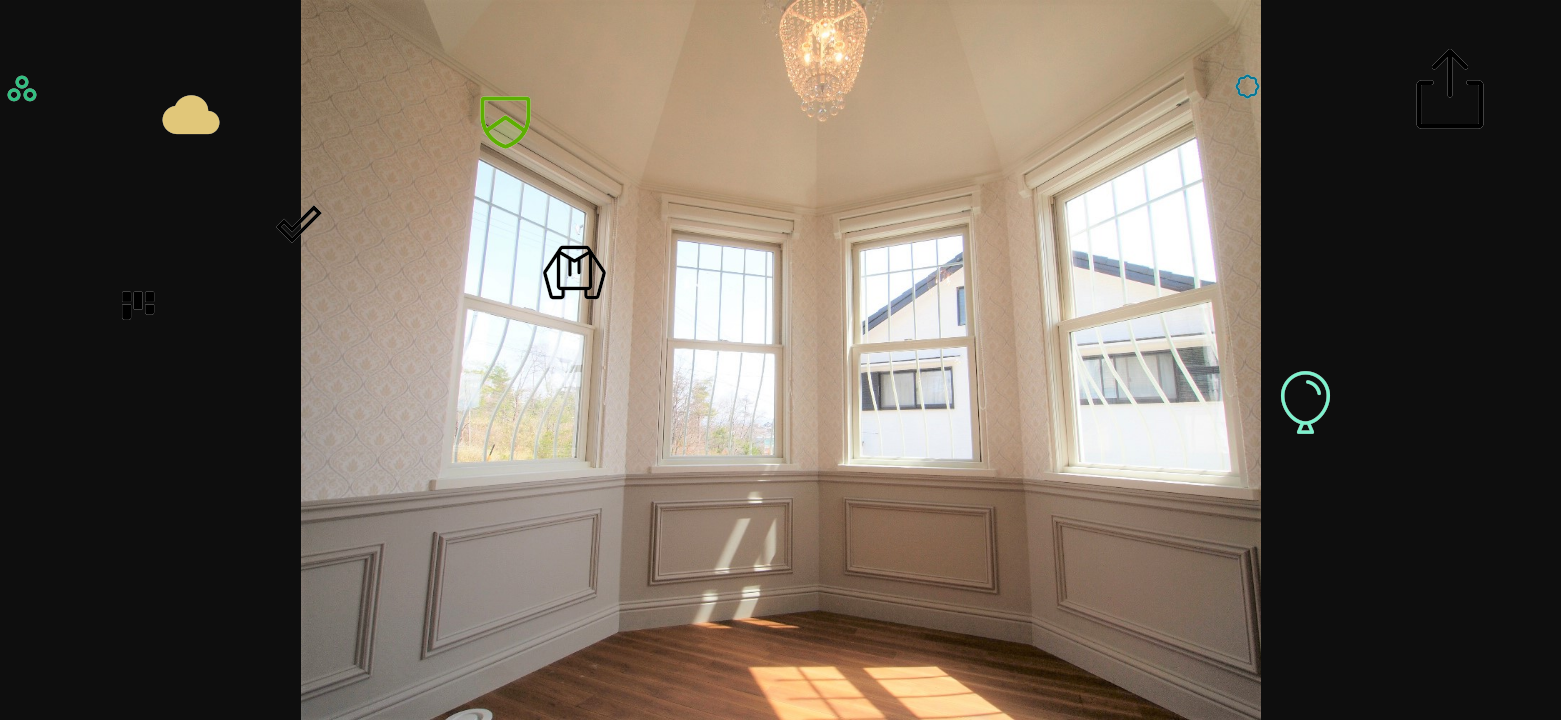  What do you see at coordinates (574, 272) in the screenshot?
I see `browse hoodies or sweatshirts` at bounding box center [574, 272].